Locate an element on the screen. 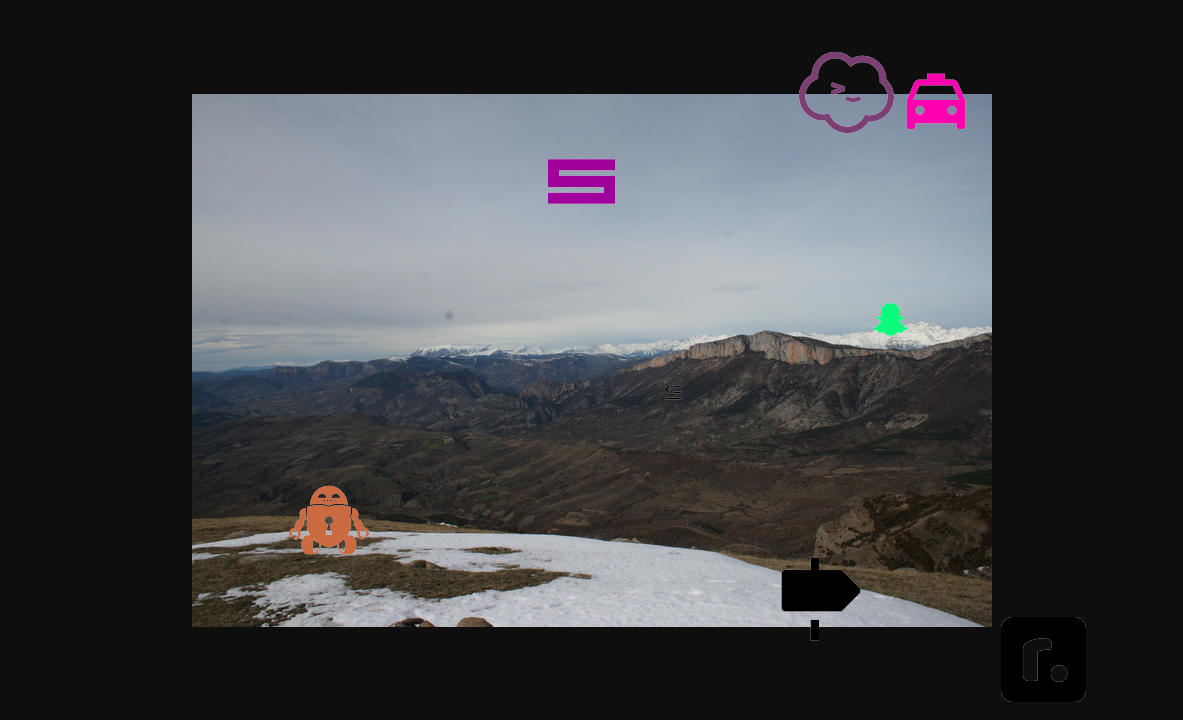  open roadmap.sh website or app is located at coordinates (1043, 659).